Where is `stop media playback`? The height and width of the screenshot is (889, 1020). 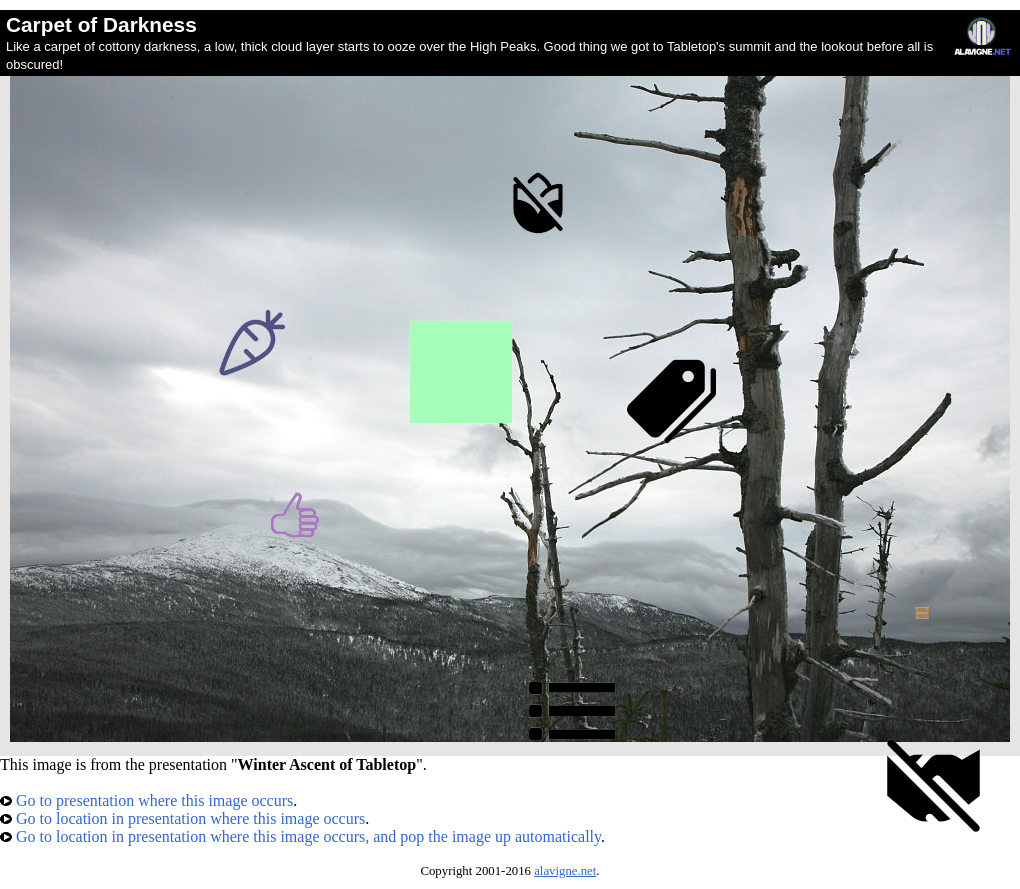
stop media playback is located at coordinates (461, 372).